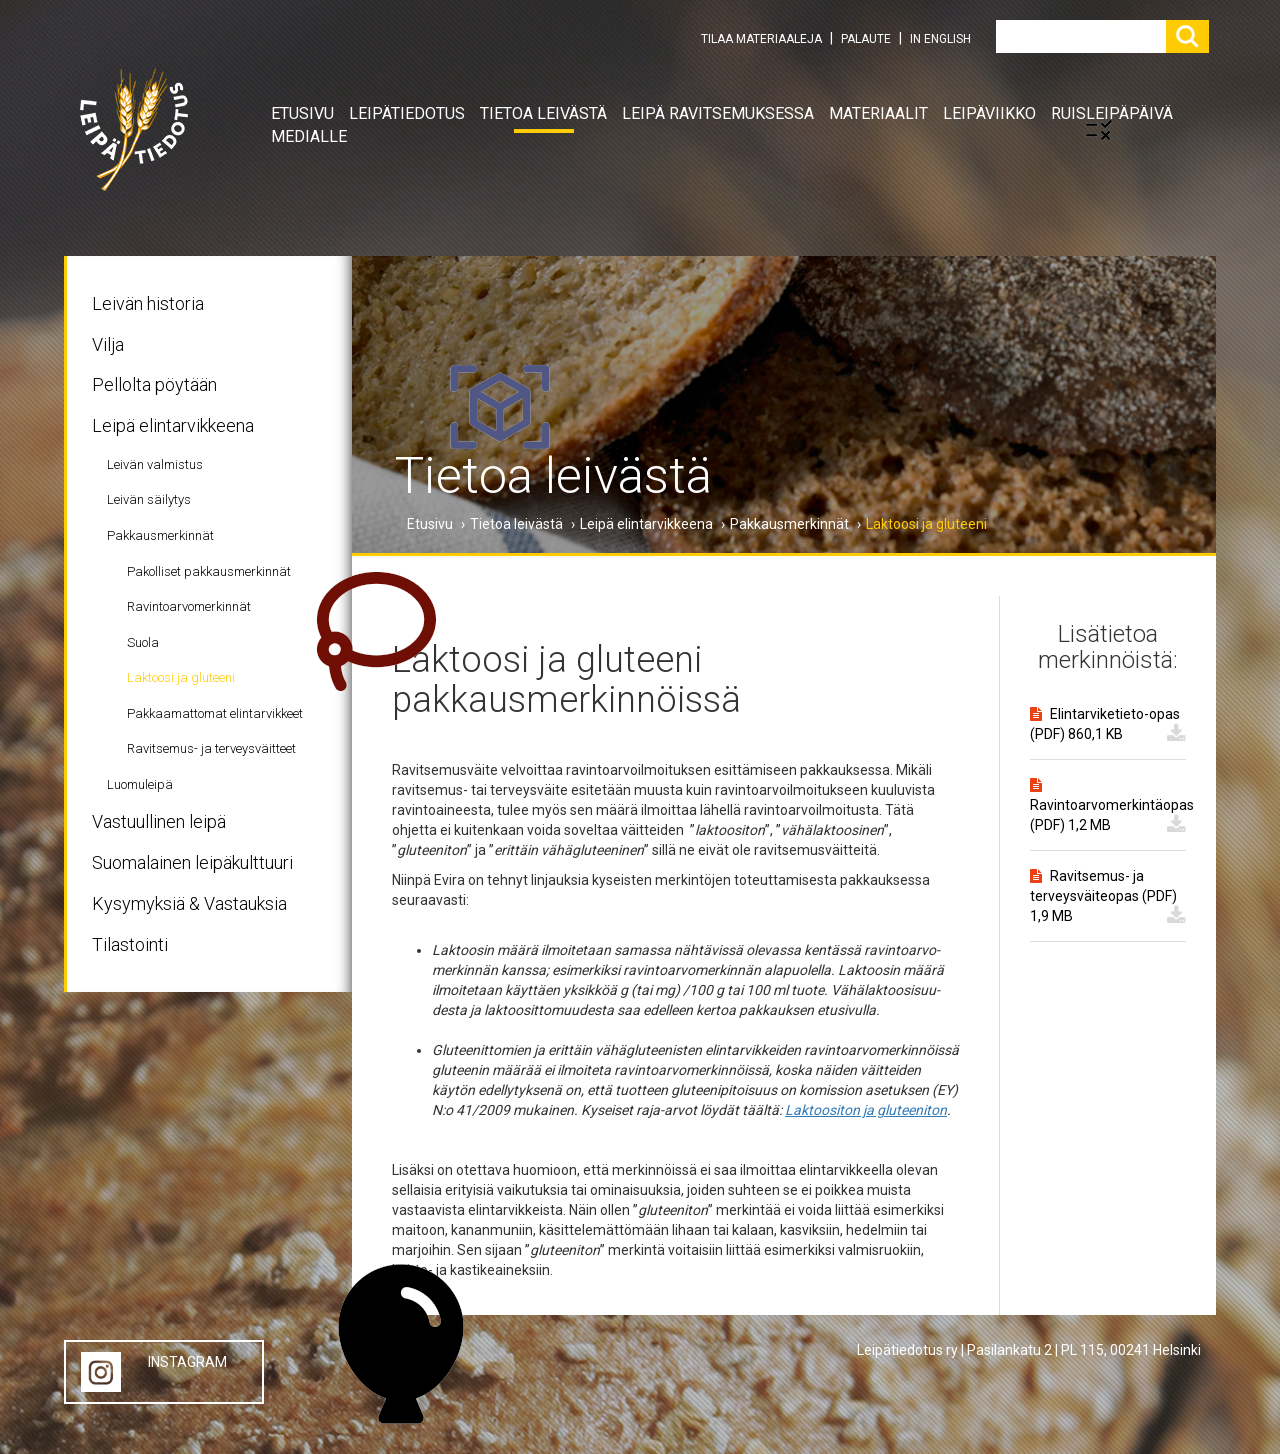 The width and height of the screenshot is (1280, 1454). I want to click on scan or capture a 3D object, so click(500, 407).